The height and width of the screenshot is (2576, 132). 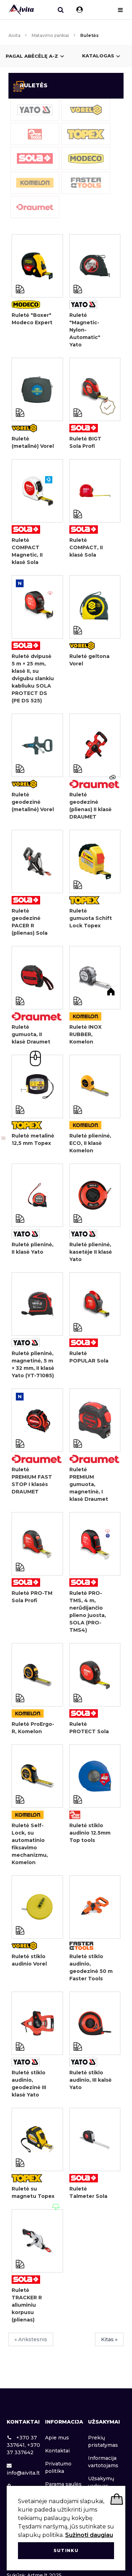 I want to click on view your shopping bag, so click(x=117, y=2500).